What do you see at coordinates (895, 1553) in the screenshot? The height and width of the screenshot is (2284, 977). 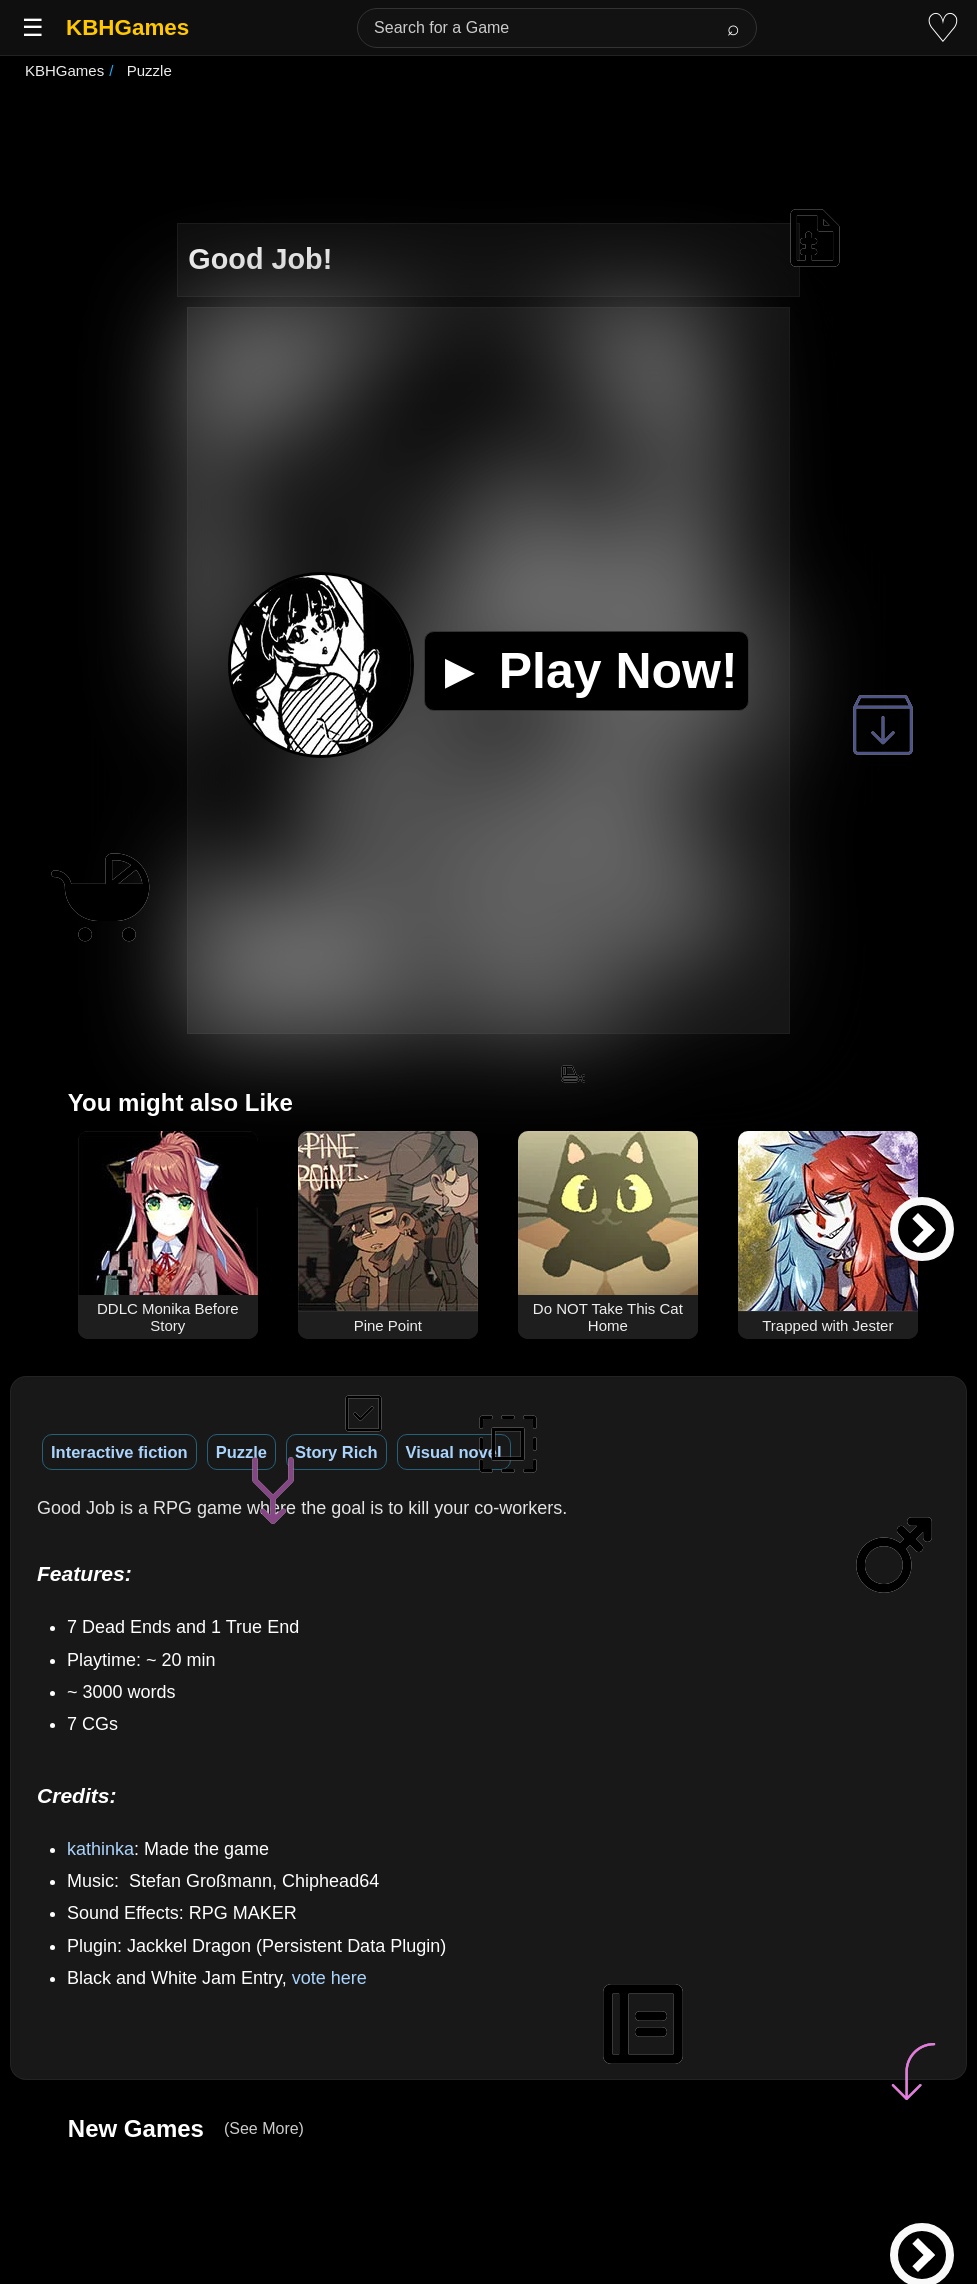 I see `indicates transgender or non-binary gender identity option` at bounding box center [895, 1553].